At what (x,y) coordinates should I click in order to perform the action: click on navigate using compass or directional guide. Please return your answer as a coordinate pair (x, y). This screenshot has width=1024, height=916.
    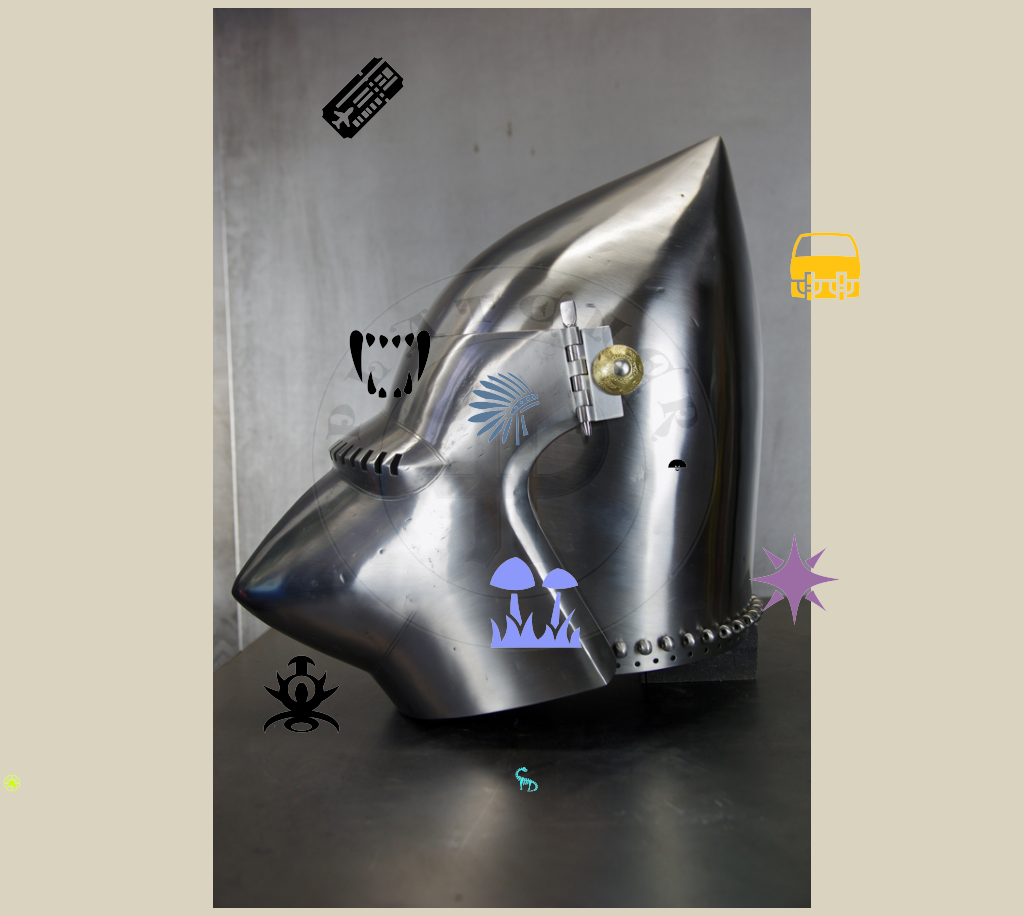
    Looking at the image, I should click on (794, 579).